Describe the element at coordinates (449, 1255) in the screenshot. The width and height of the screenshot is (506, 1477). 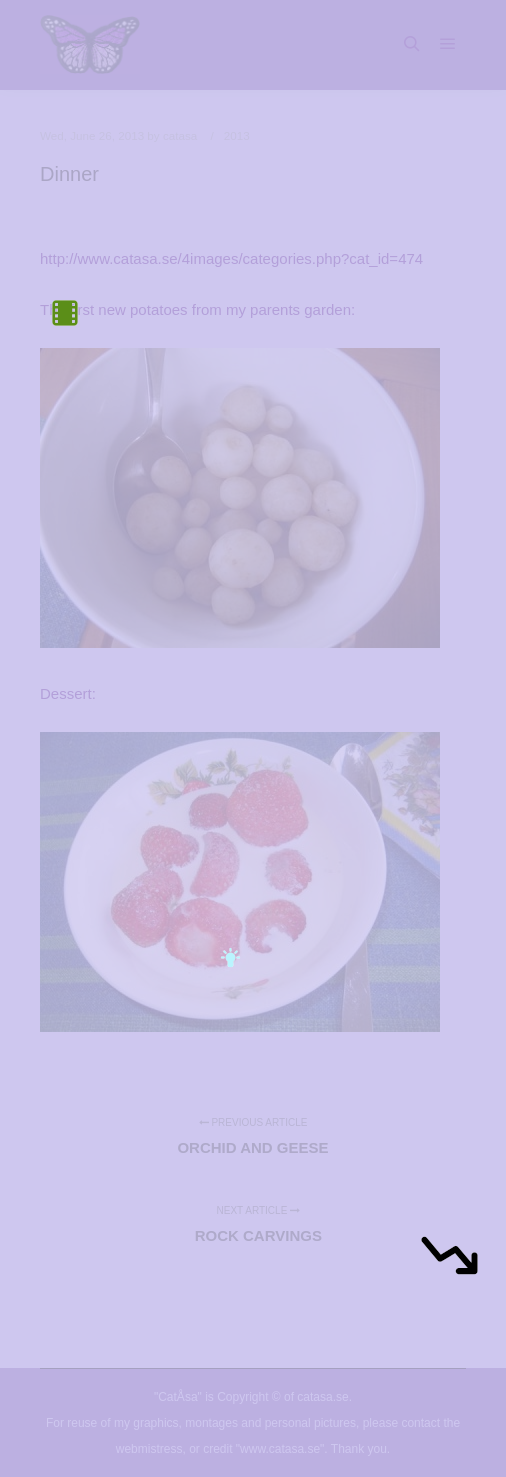
I see `indicates a downward trend or decline` at that location.